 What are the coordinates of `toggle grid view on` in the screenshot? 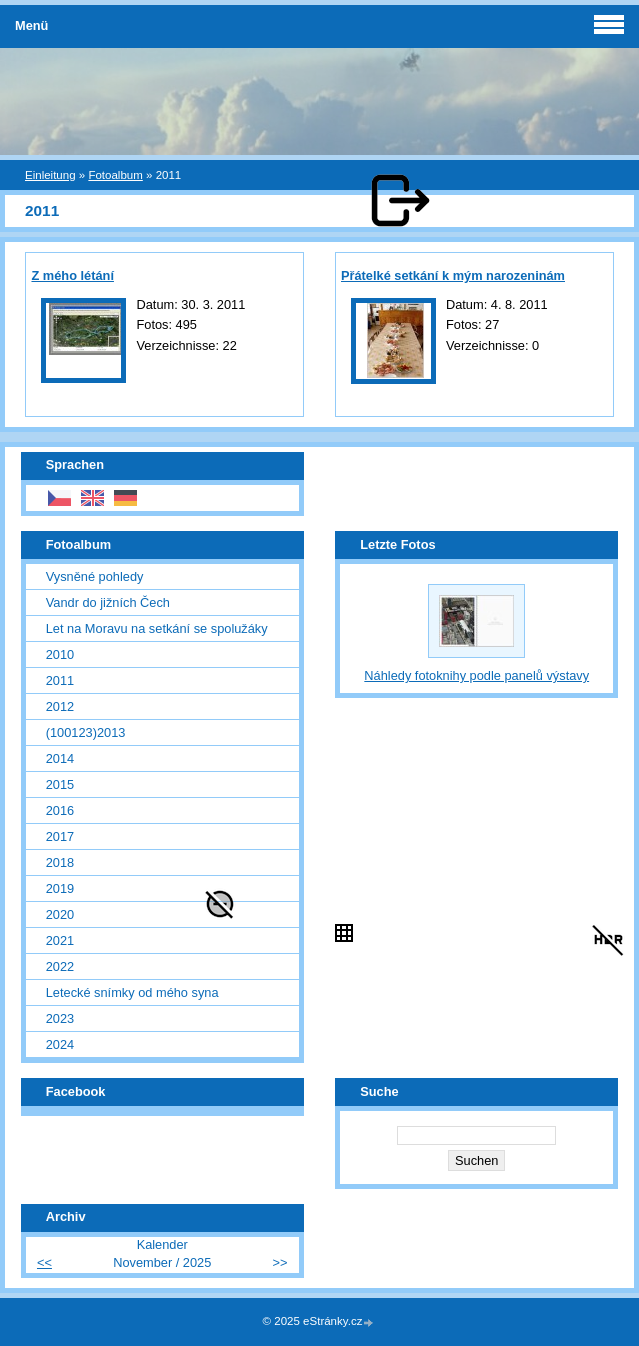 It's located at (344, 933).